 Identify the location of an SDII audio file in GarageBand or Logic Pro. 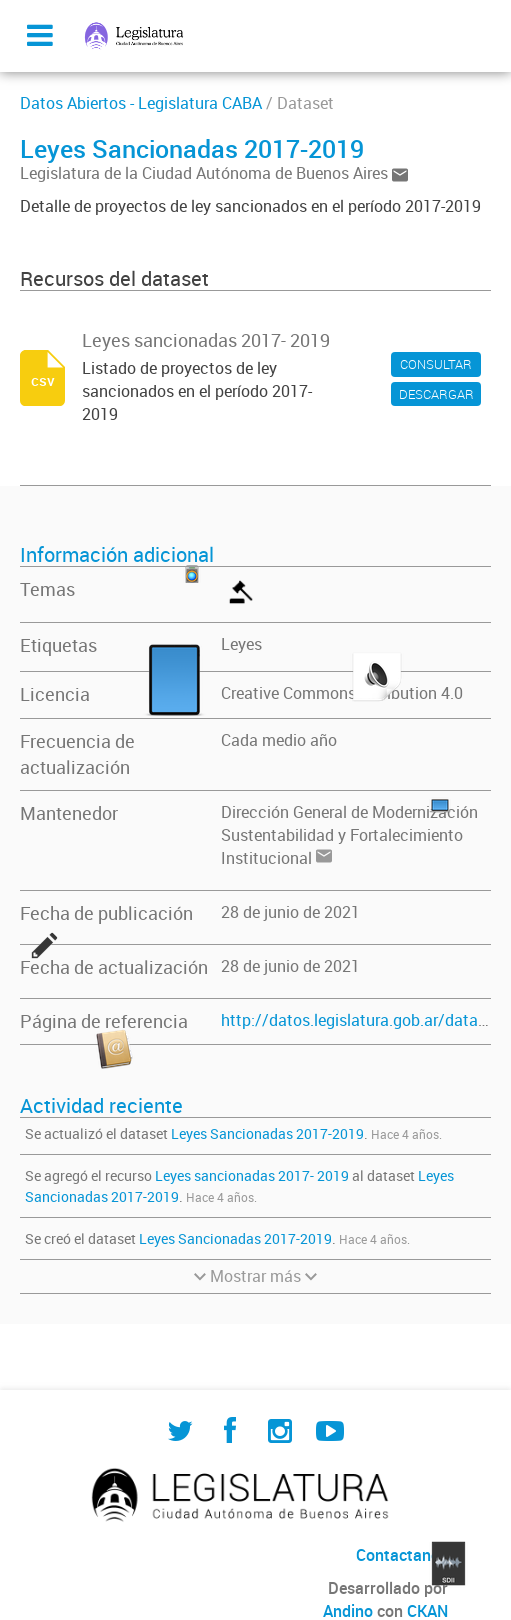
(448, 1564).